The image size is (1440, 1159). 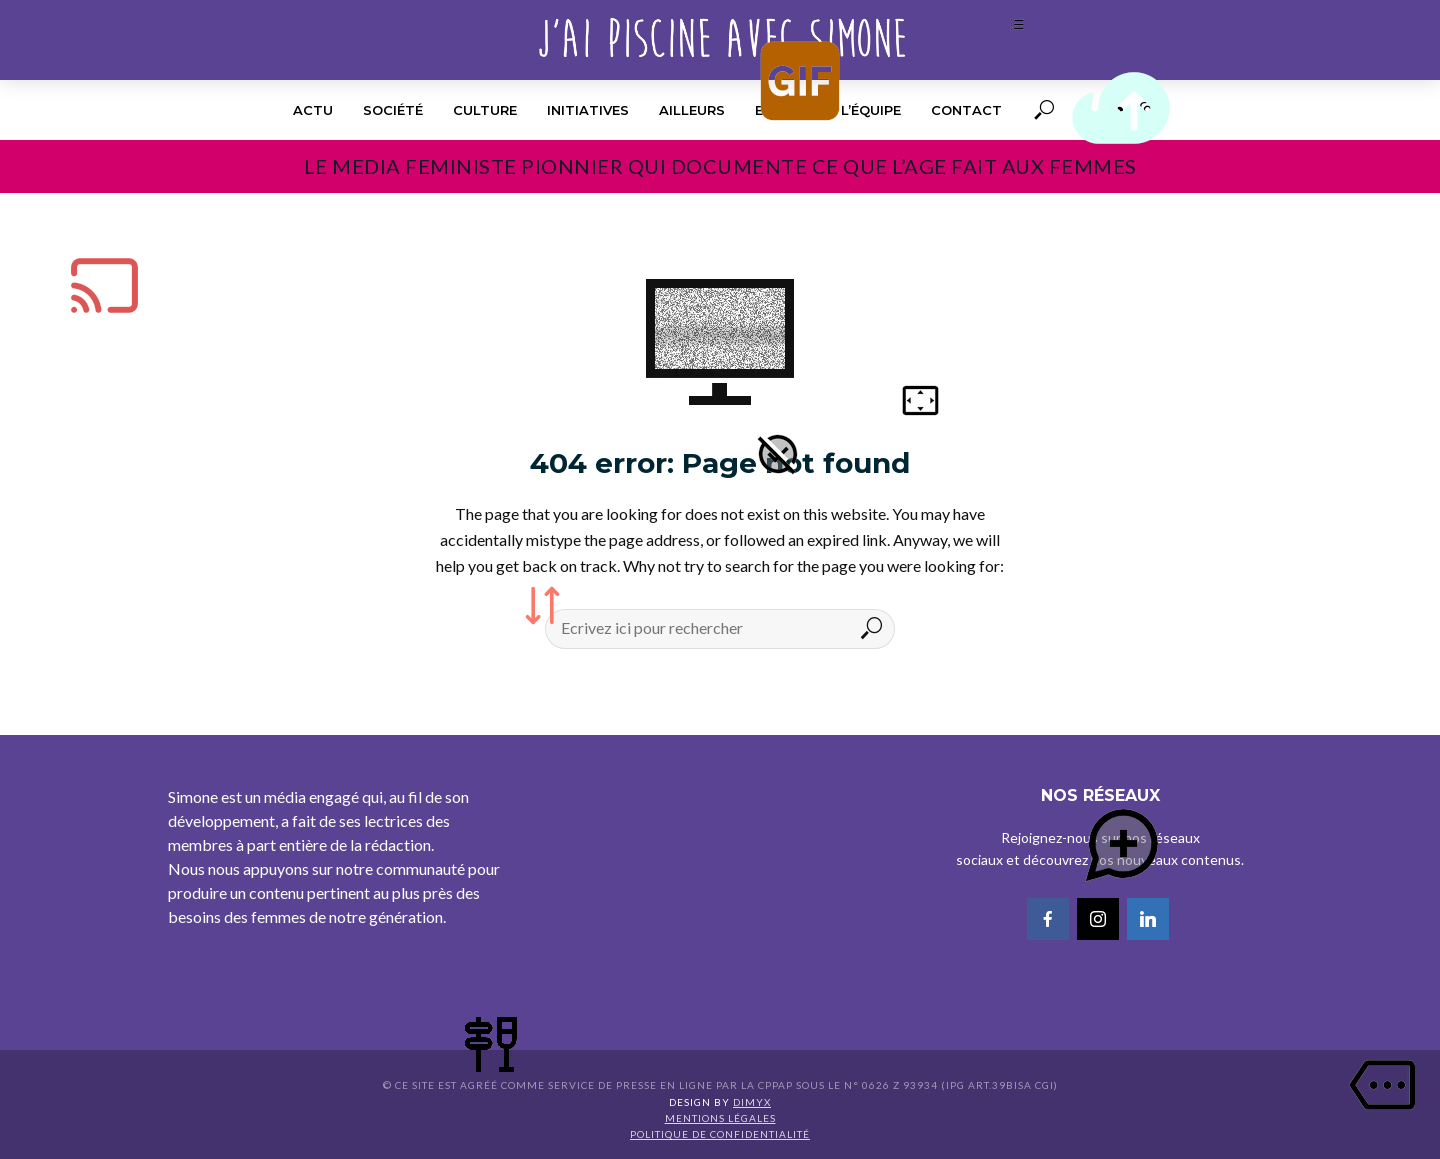 What do you see at coordinates (800, 81) in the screenshot?
I see `insert a GIF into your message` at bounding box center [800, 81].